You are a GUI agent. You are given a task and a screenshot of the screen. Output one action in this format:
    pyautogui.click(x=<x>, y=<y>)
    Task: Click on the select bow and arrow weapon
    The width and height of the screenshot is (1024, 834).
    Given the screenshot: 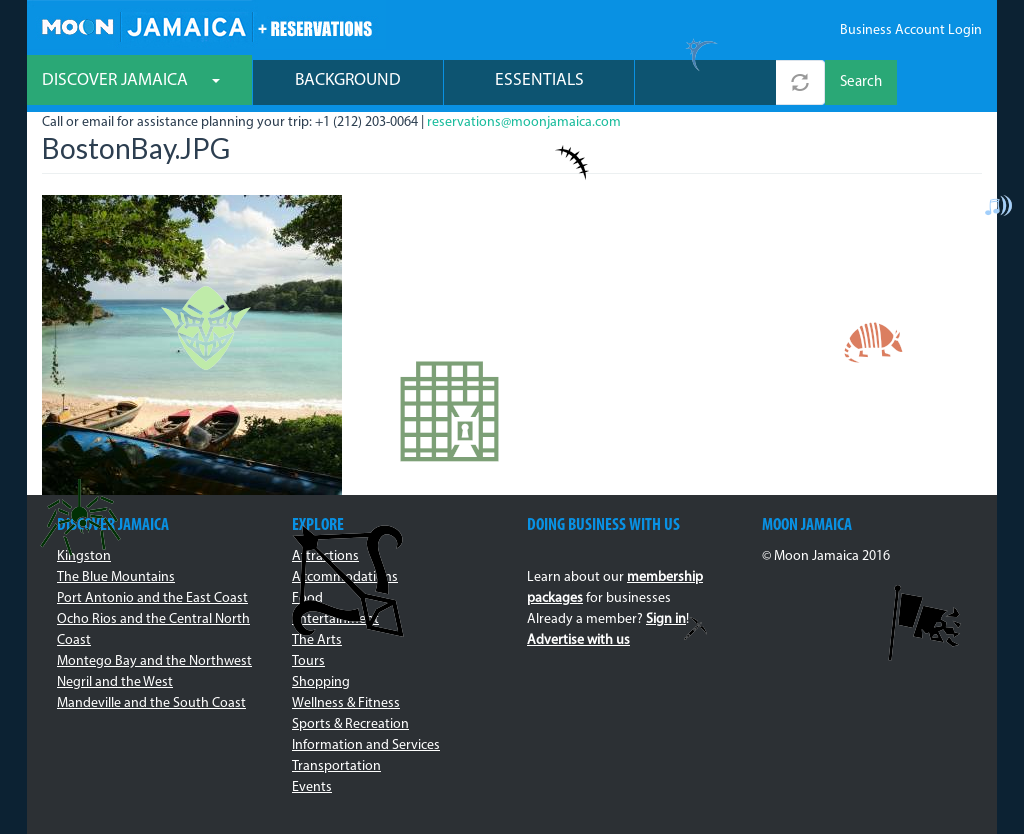 What is the action you would take?
    pyautogui.click(x=348, y=581)
    